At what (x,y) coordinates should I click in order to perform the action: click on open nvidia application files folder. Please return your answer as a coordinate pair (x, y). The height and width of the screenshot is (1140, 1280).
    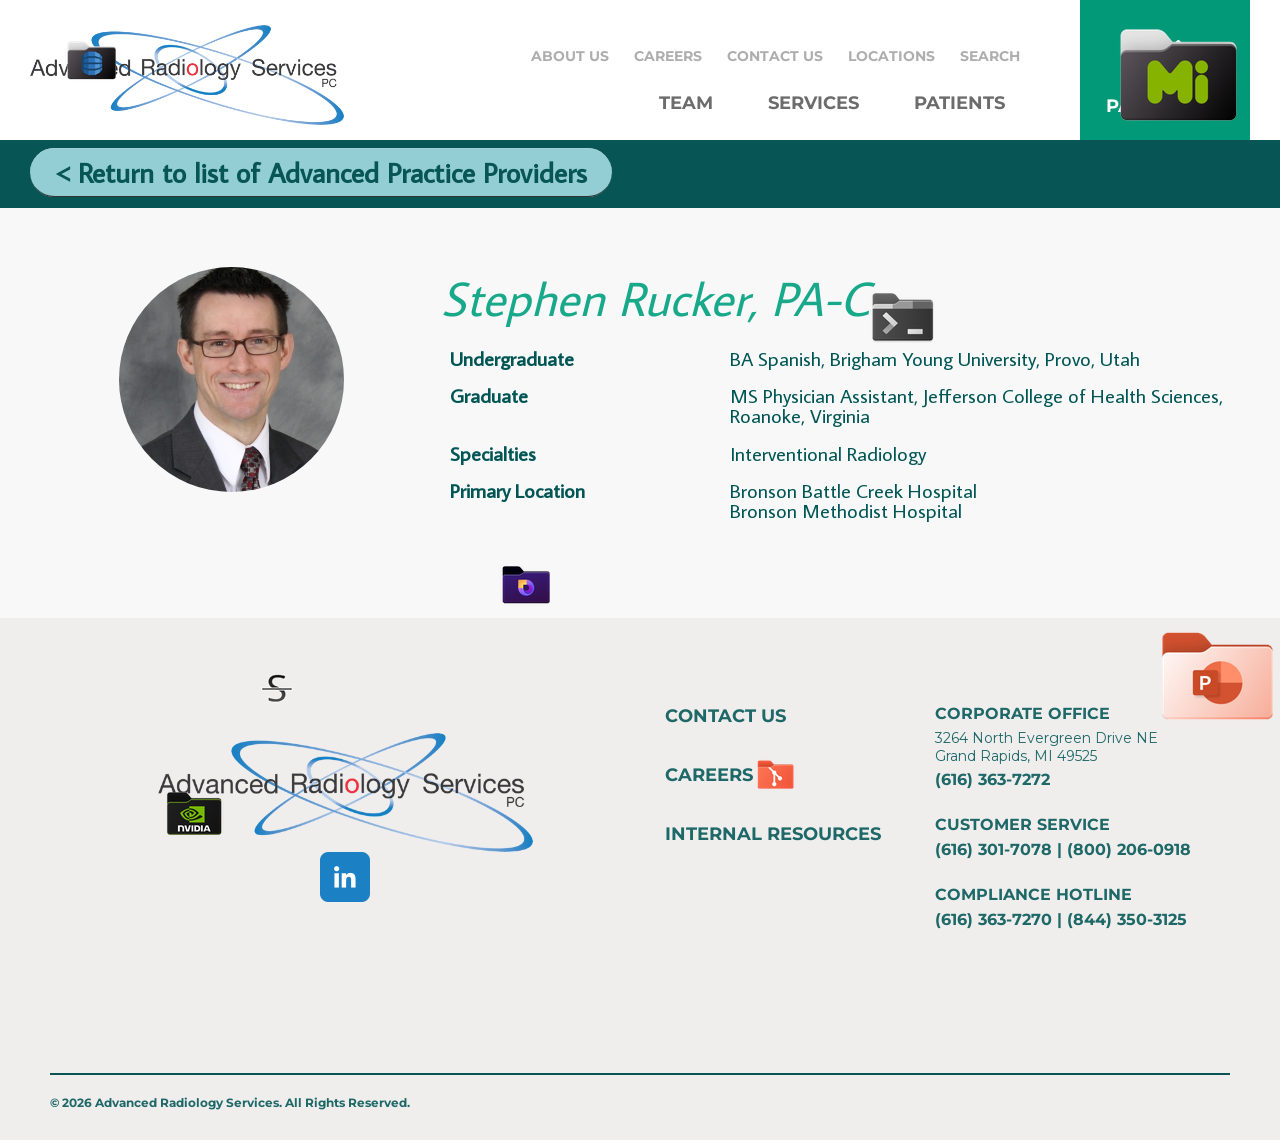
    Looking at the image, I should click on (194, 815).